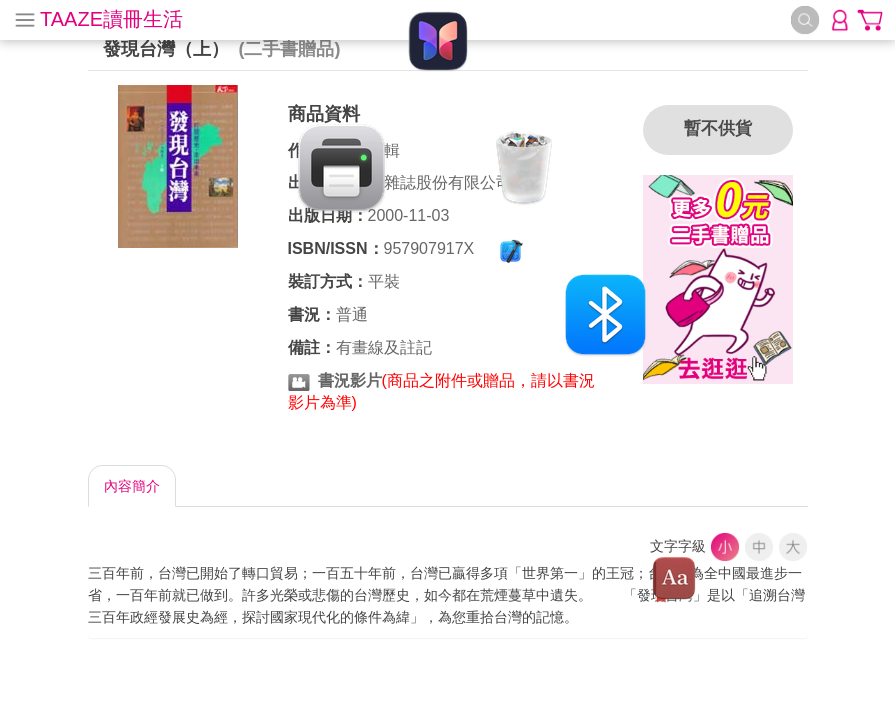 This screenshot has height=720, width=895. Describe the element at coordinates (605, 314) in the screenshot. I see `open bluetooth file exchange app` at that location.